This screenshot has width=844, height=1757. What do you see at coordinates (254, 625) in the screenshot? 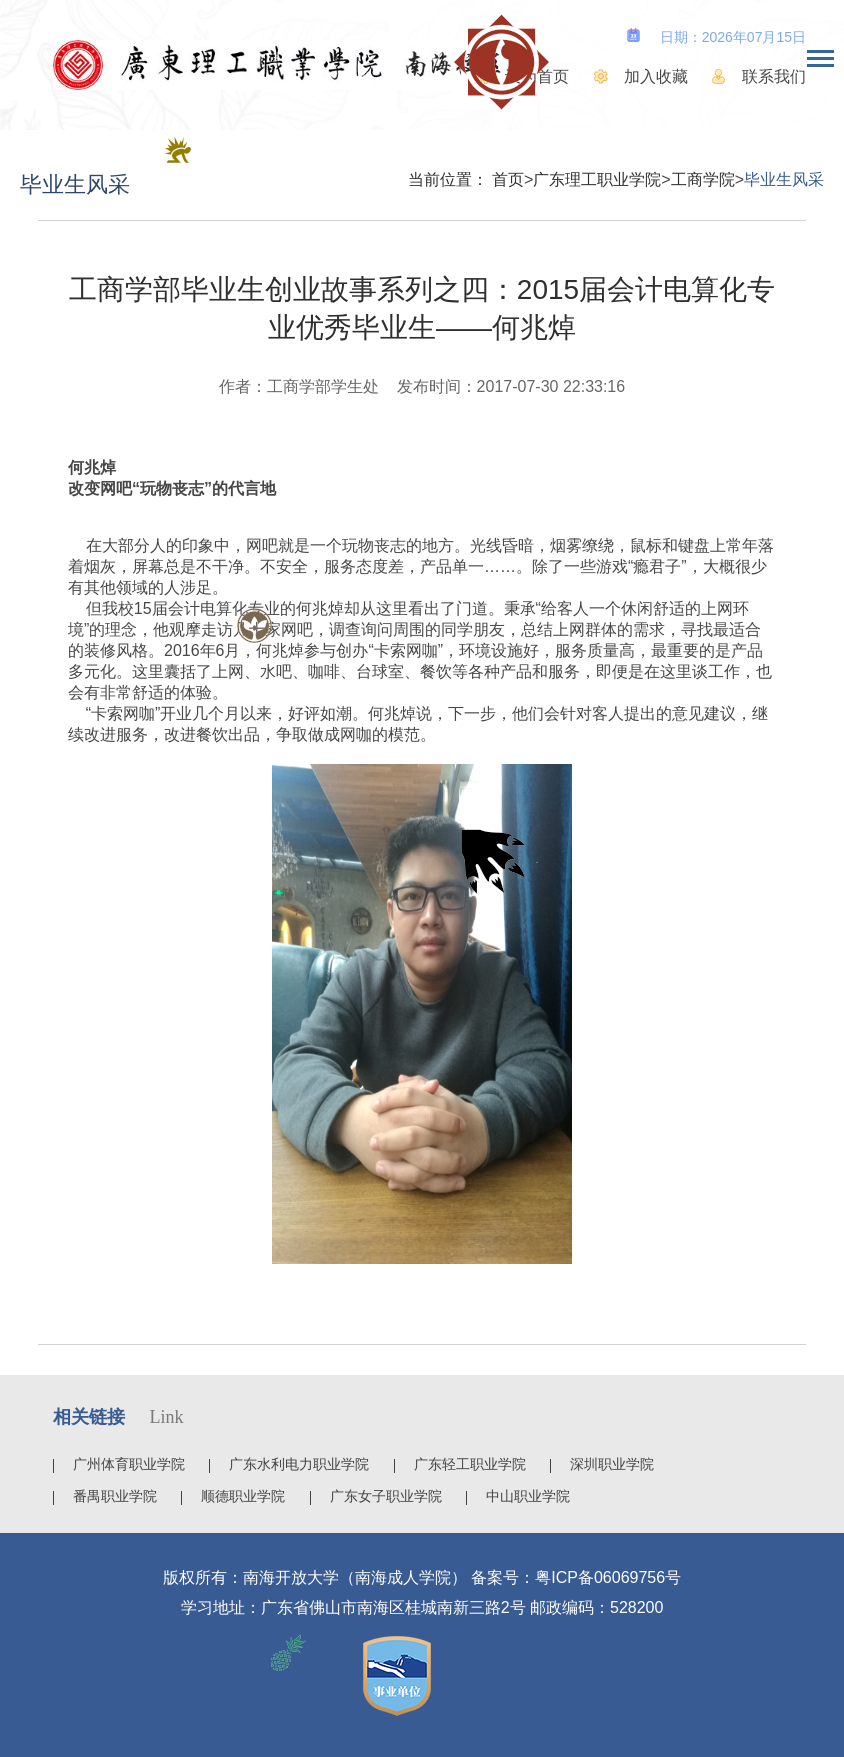
I see `indicates plant growth or gardening feature` at bounding box center [254, 625].